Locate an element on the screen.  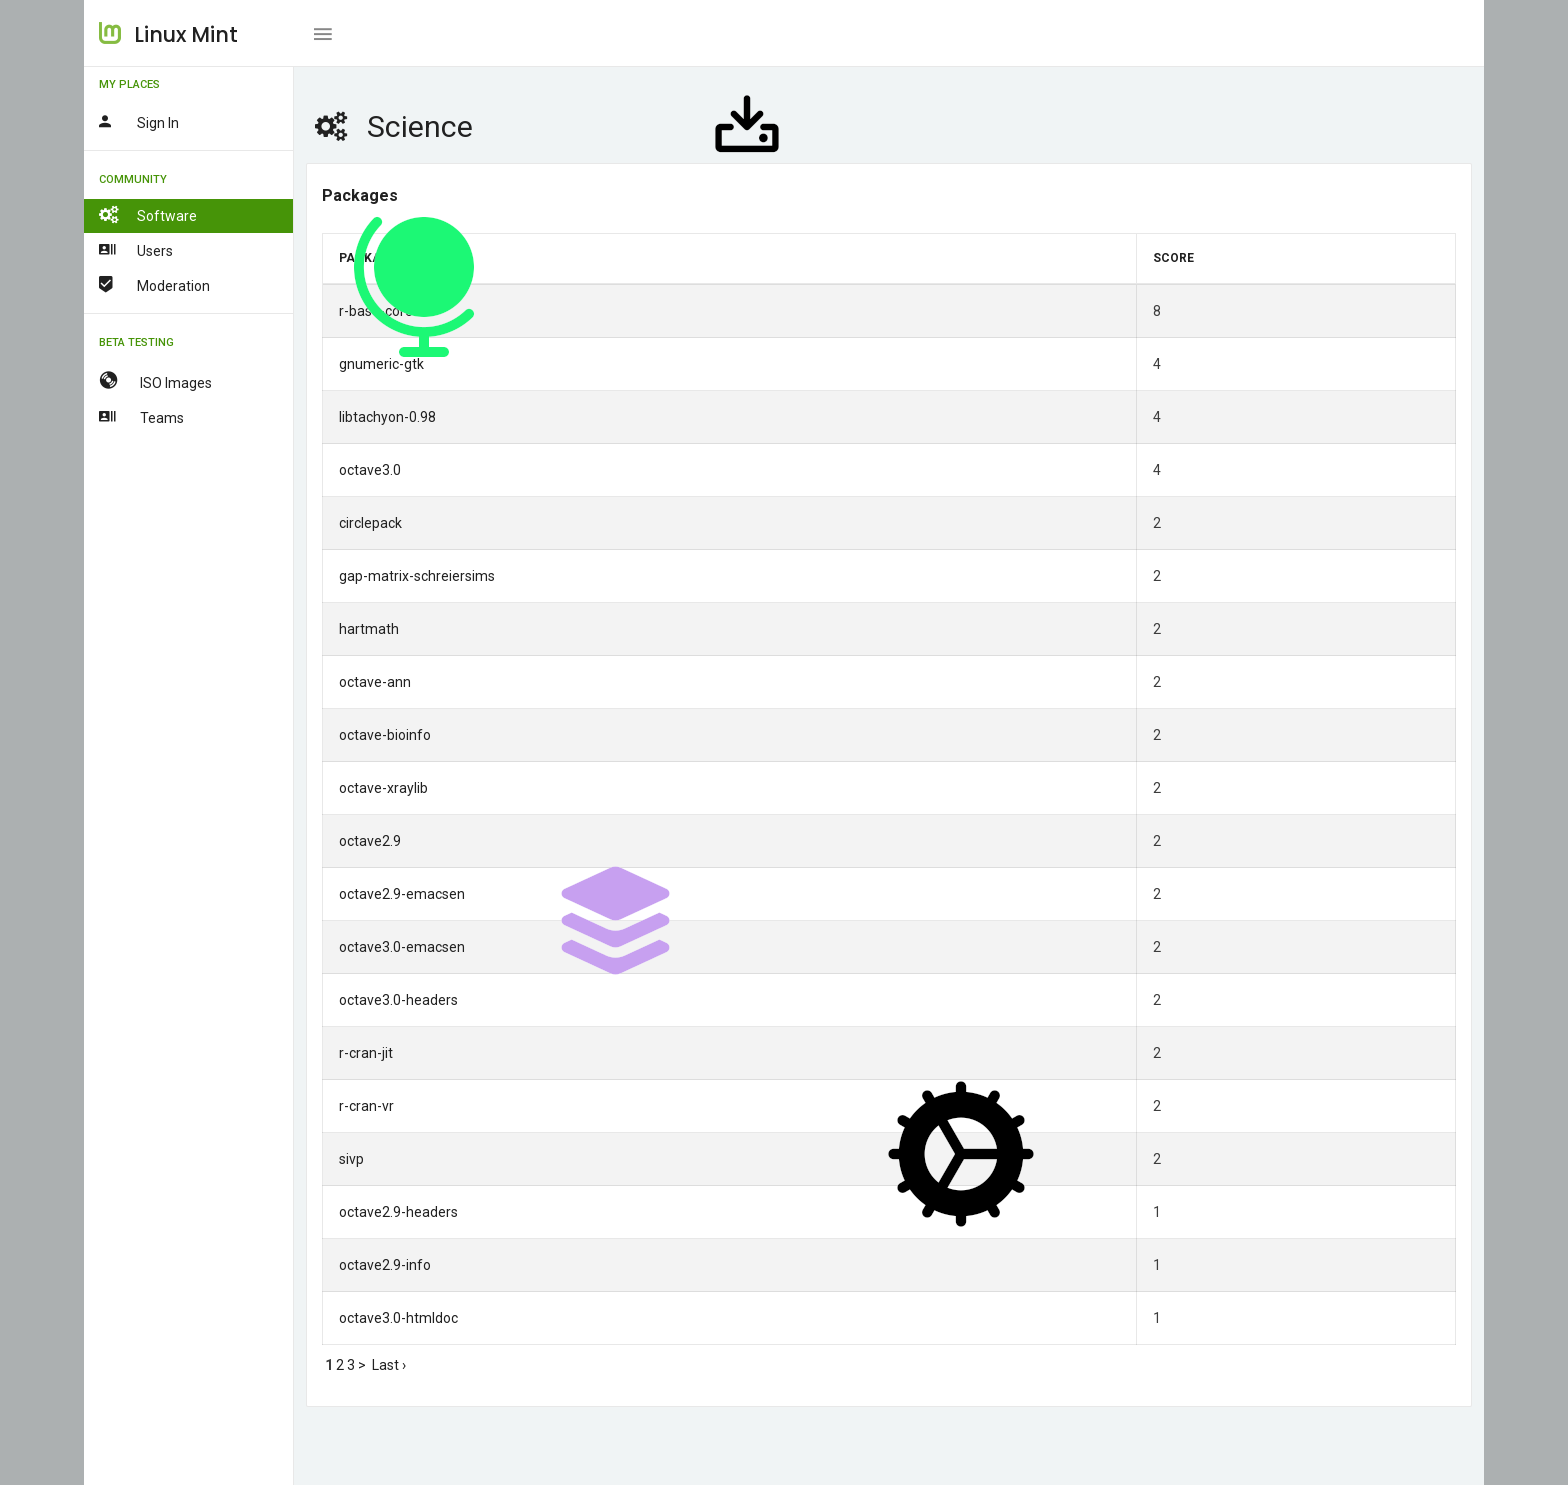
view or manage layers is located at coordinates (615, 920).